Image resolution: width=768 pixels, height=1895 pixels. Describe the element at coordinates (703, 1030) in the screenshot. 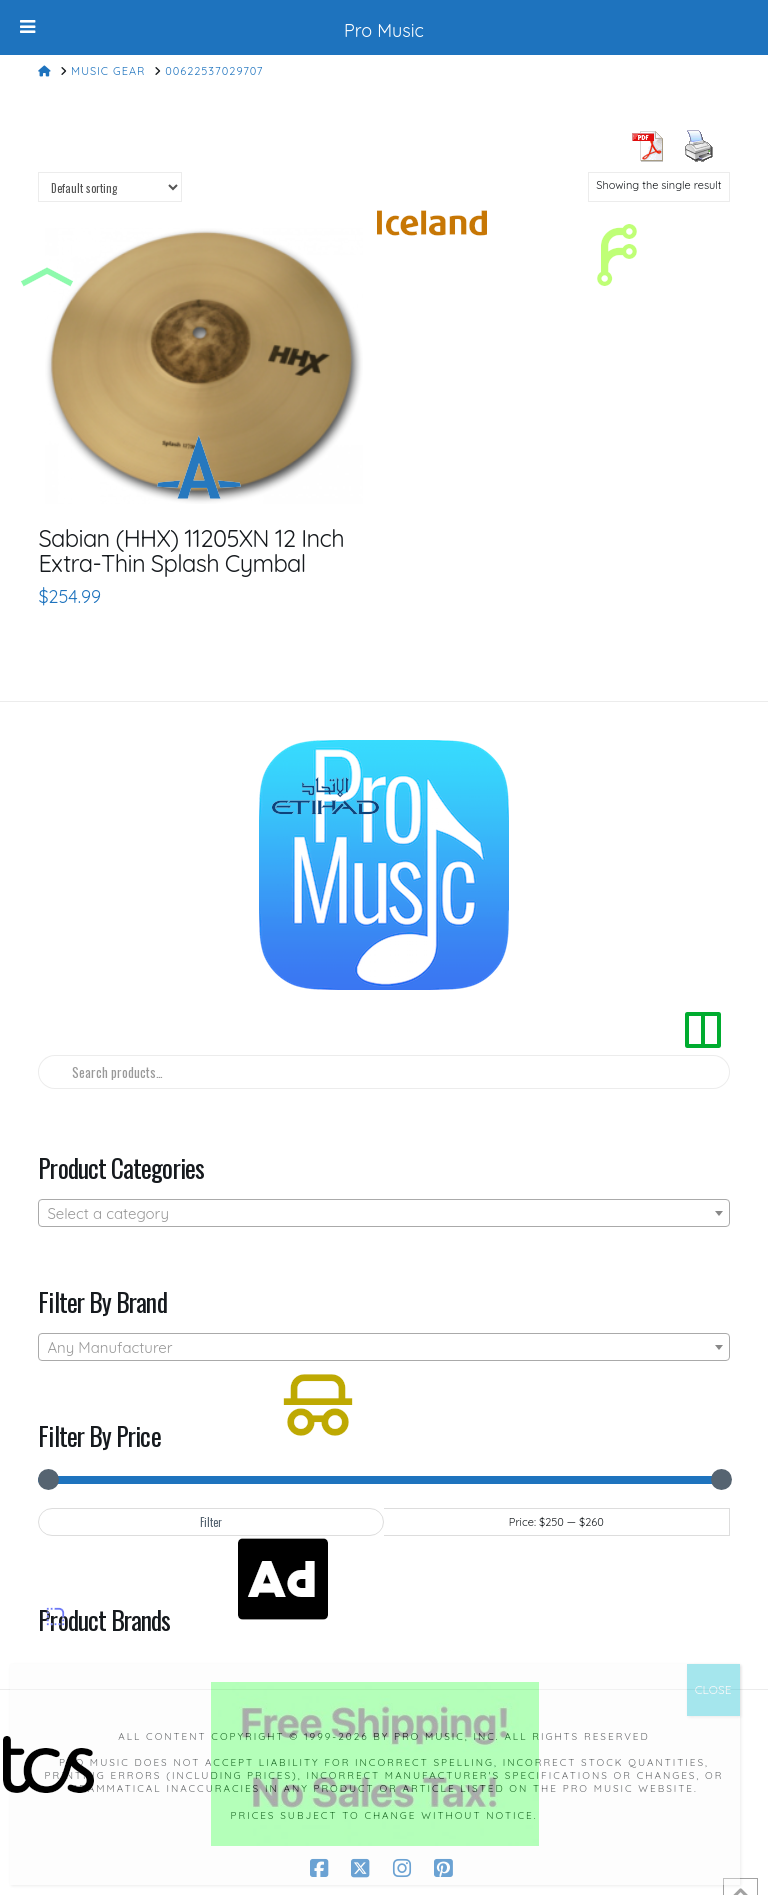

I see `switch to two-column layout view` at that location.